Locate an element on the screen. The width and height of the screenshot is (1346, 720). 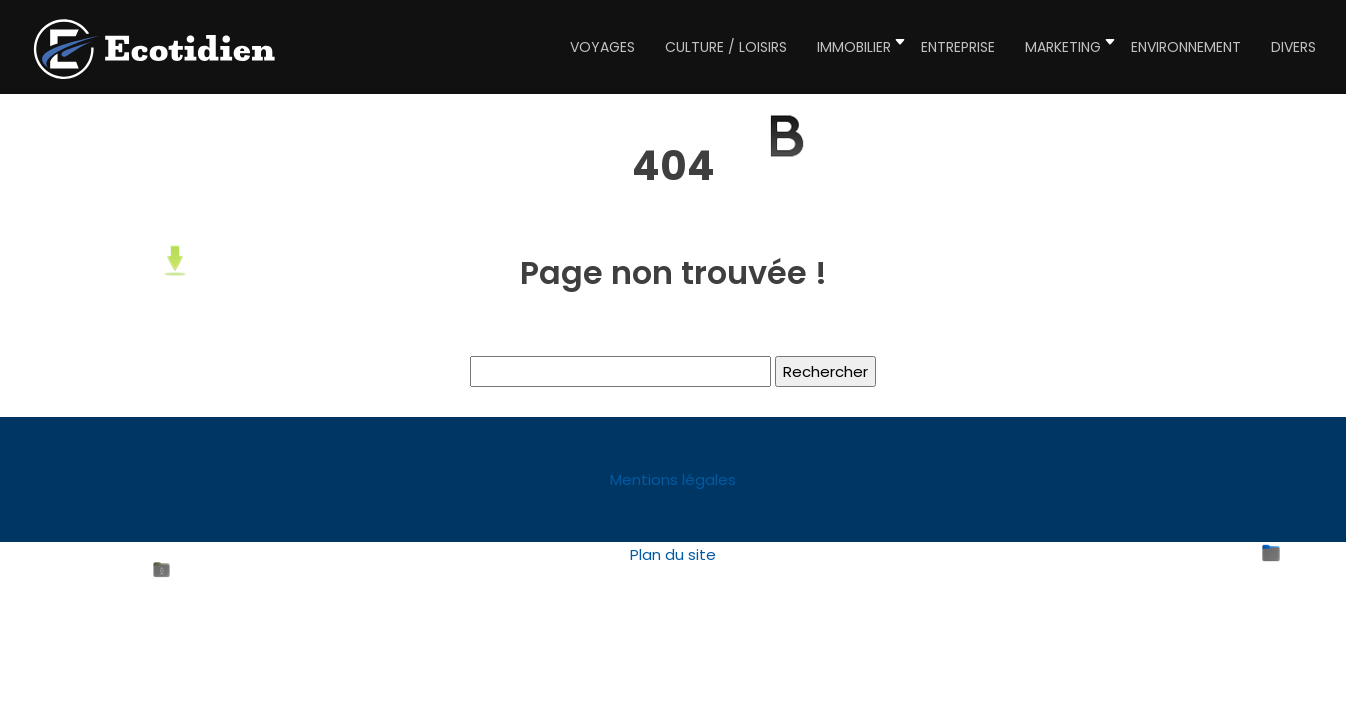
apply bold formatting to selected text is located at coordinates (787, 136).